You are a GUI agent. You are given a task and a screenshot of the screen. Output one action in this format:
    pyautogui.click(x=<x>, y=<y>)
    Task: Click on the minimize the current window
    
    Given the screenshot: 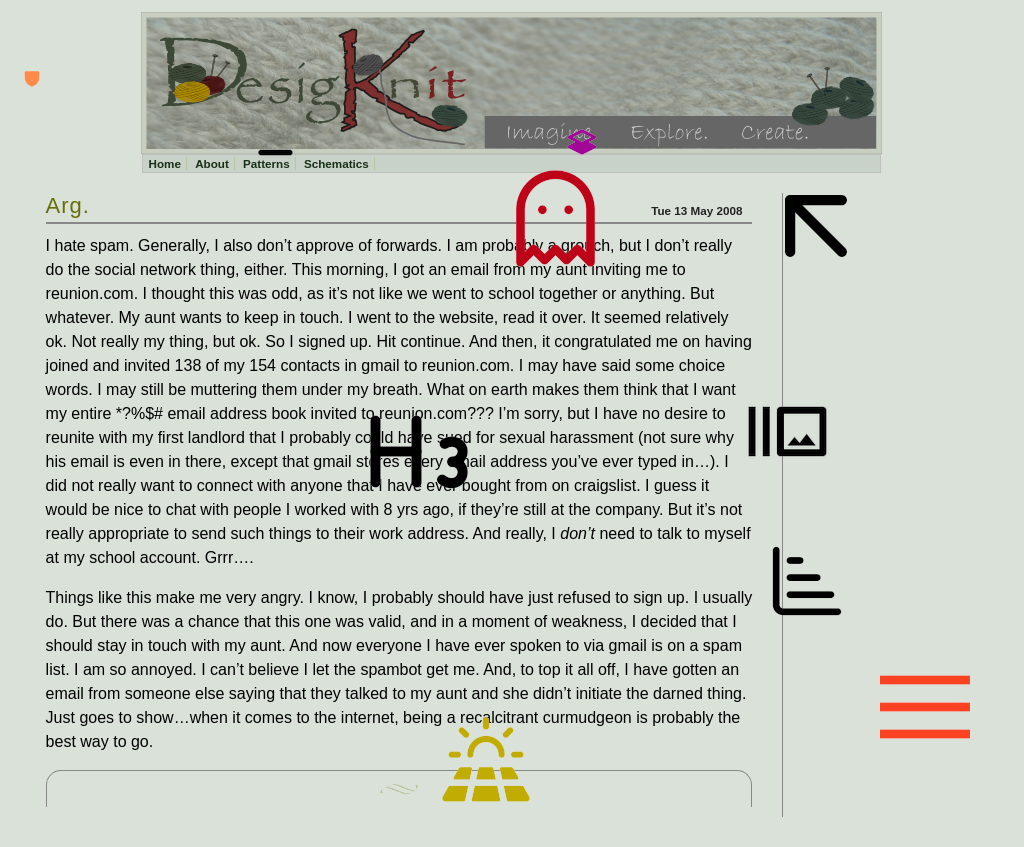 What is the action you would take?
    pyautogui.click(x=275, y=129)
    